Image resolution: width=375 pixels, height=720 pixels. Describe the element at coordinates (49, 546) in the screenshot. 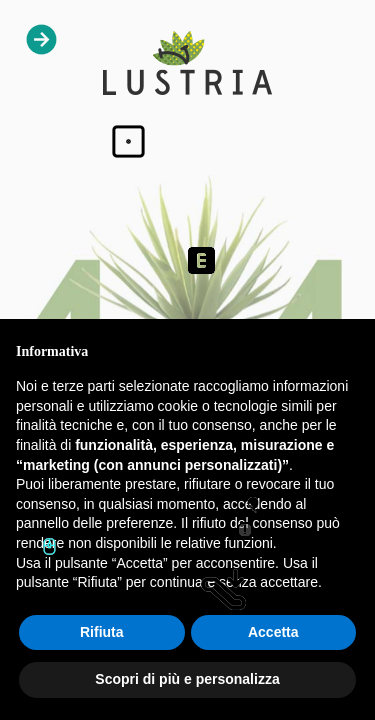

I see `indicates middle mouse button click action` at that location.